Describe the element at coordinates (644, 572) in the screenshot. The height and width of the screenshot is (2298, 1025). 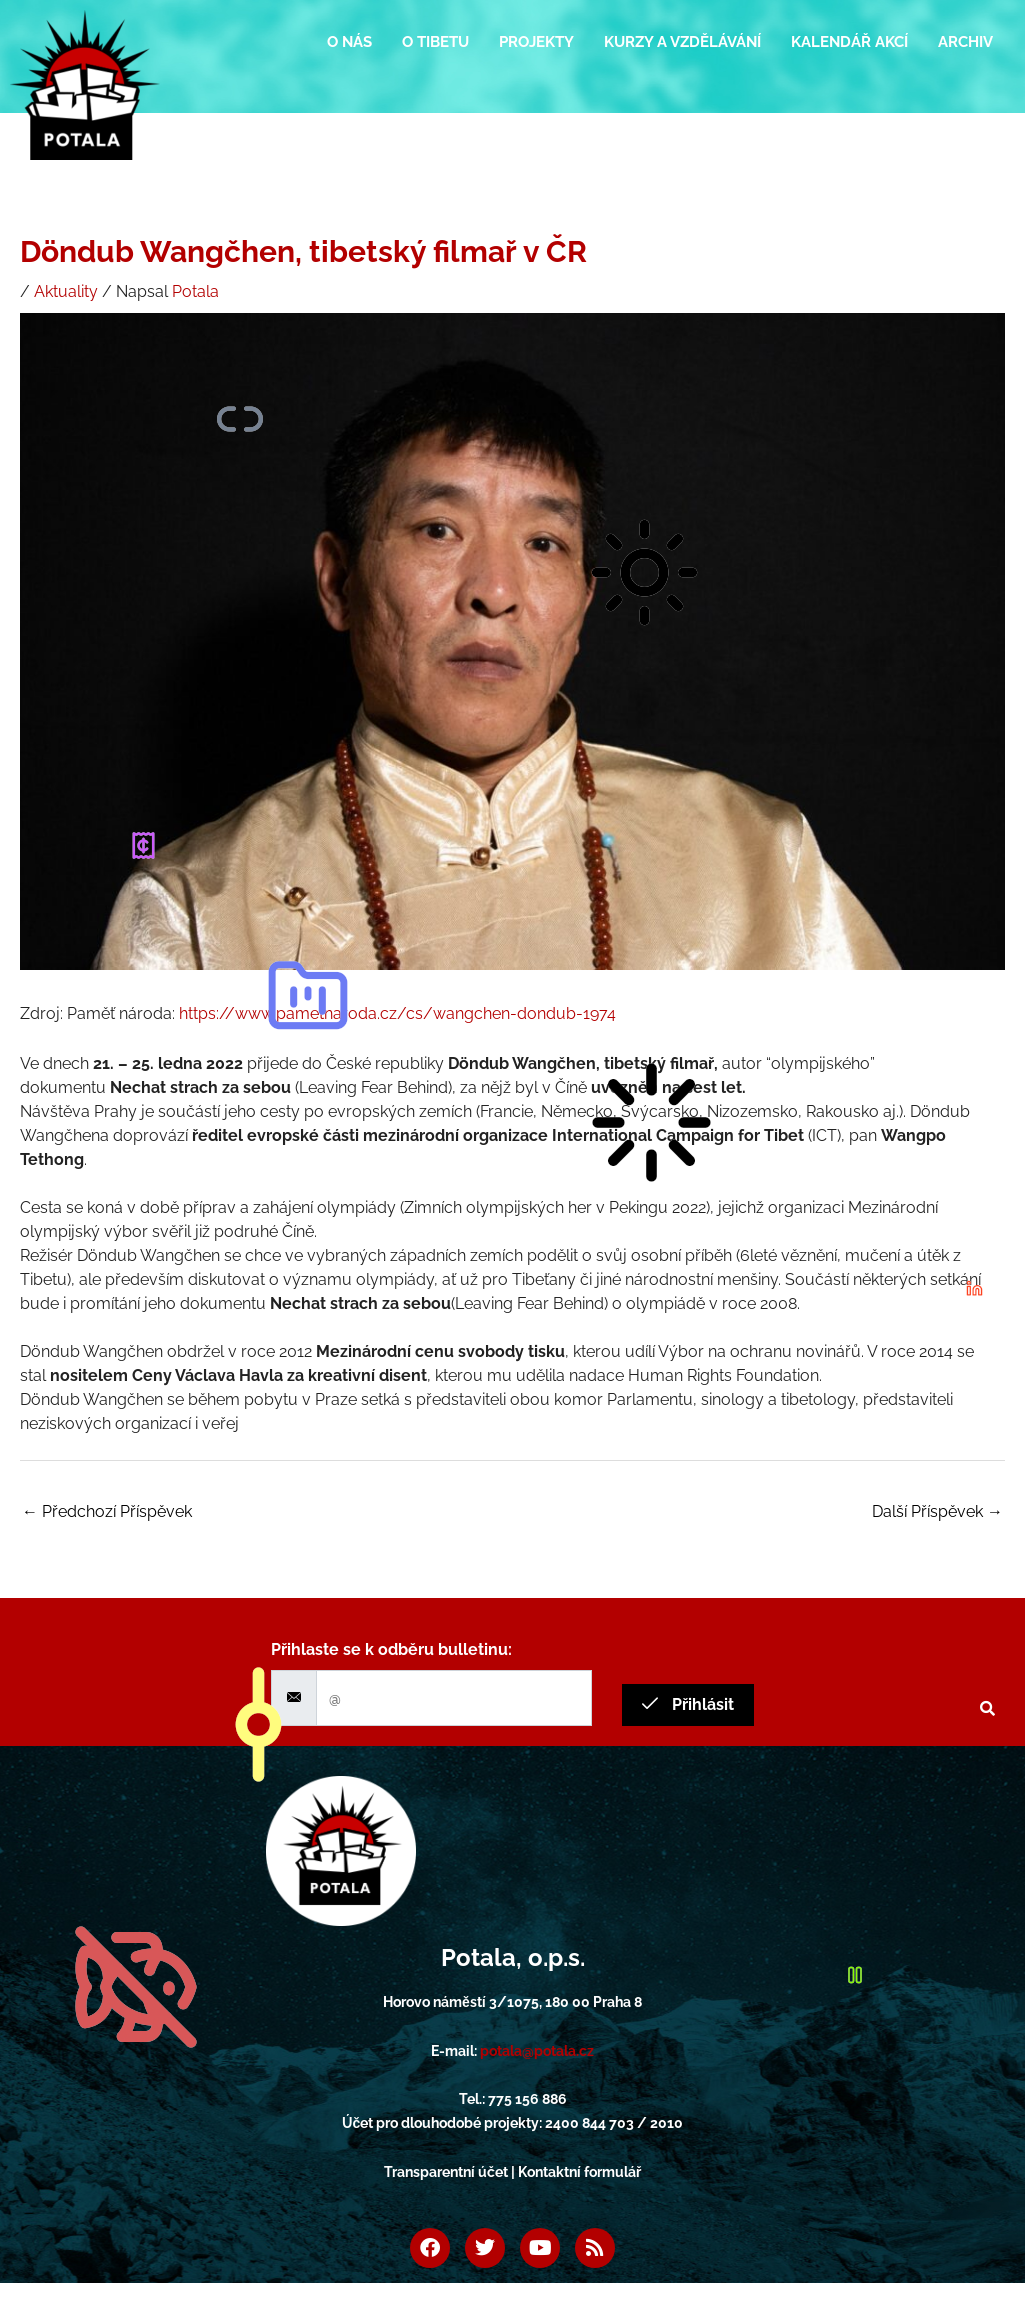
I see `switch to light mode` at that location.